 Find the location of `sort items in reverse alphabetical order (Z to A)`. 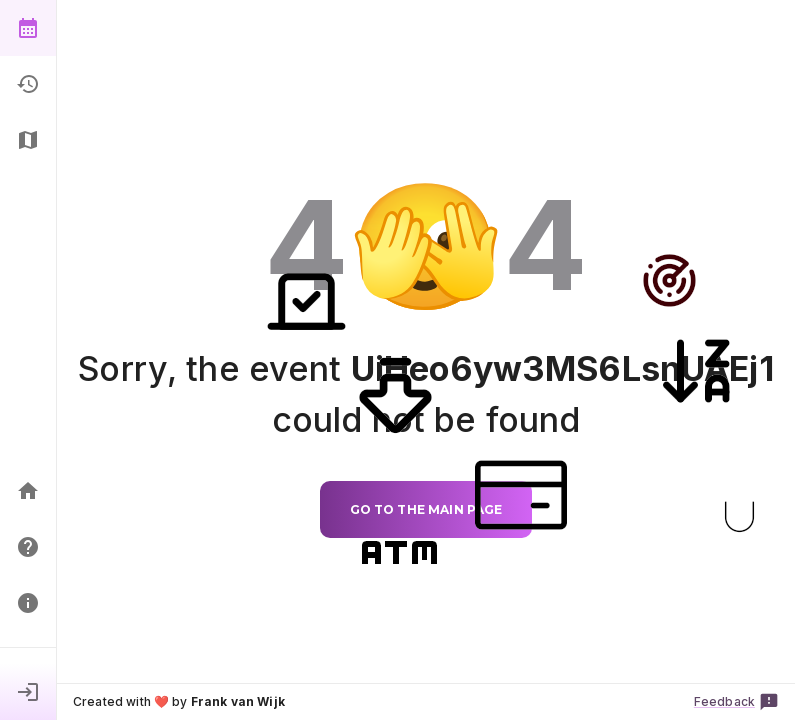

sort items in reverse alphabetical order (Z to A) is located at coordinates (698, 371).